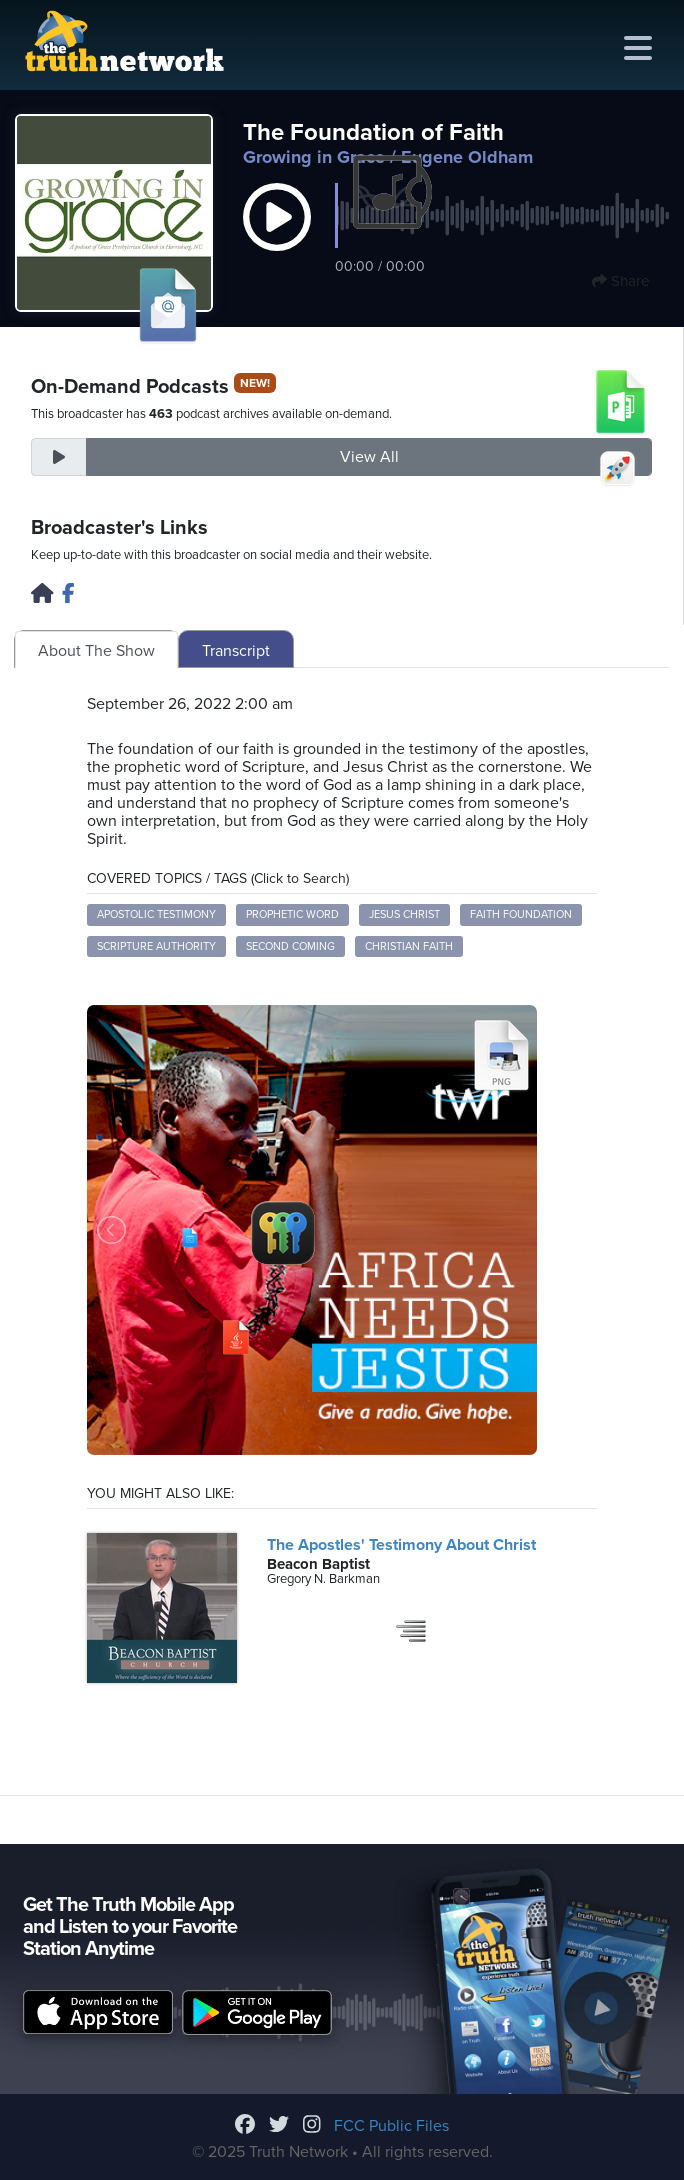 Image resolution: width=684 pixels, height=2180 pixels. What do you see at coordinates (411, 1631) in the screenshot?
I see `align text to the right margin` at bounding box center [411, 1631].